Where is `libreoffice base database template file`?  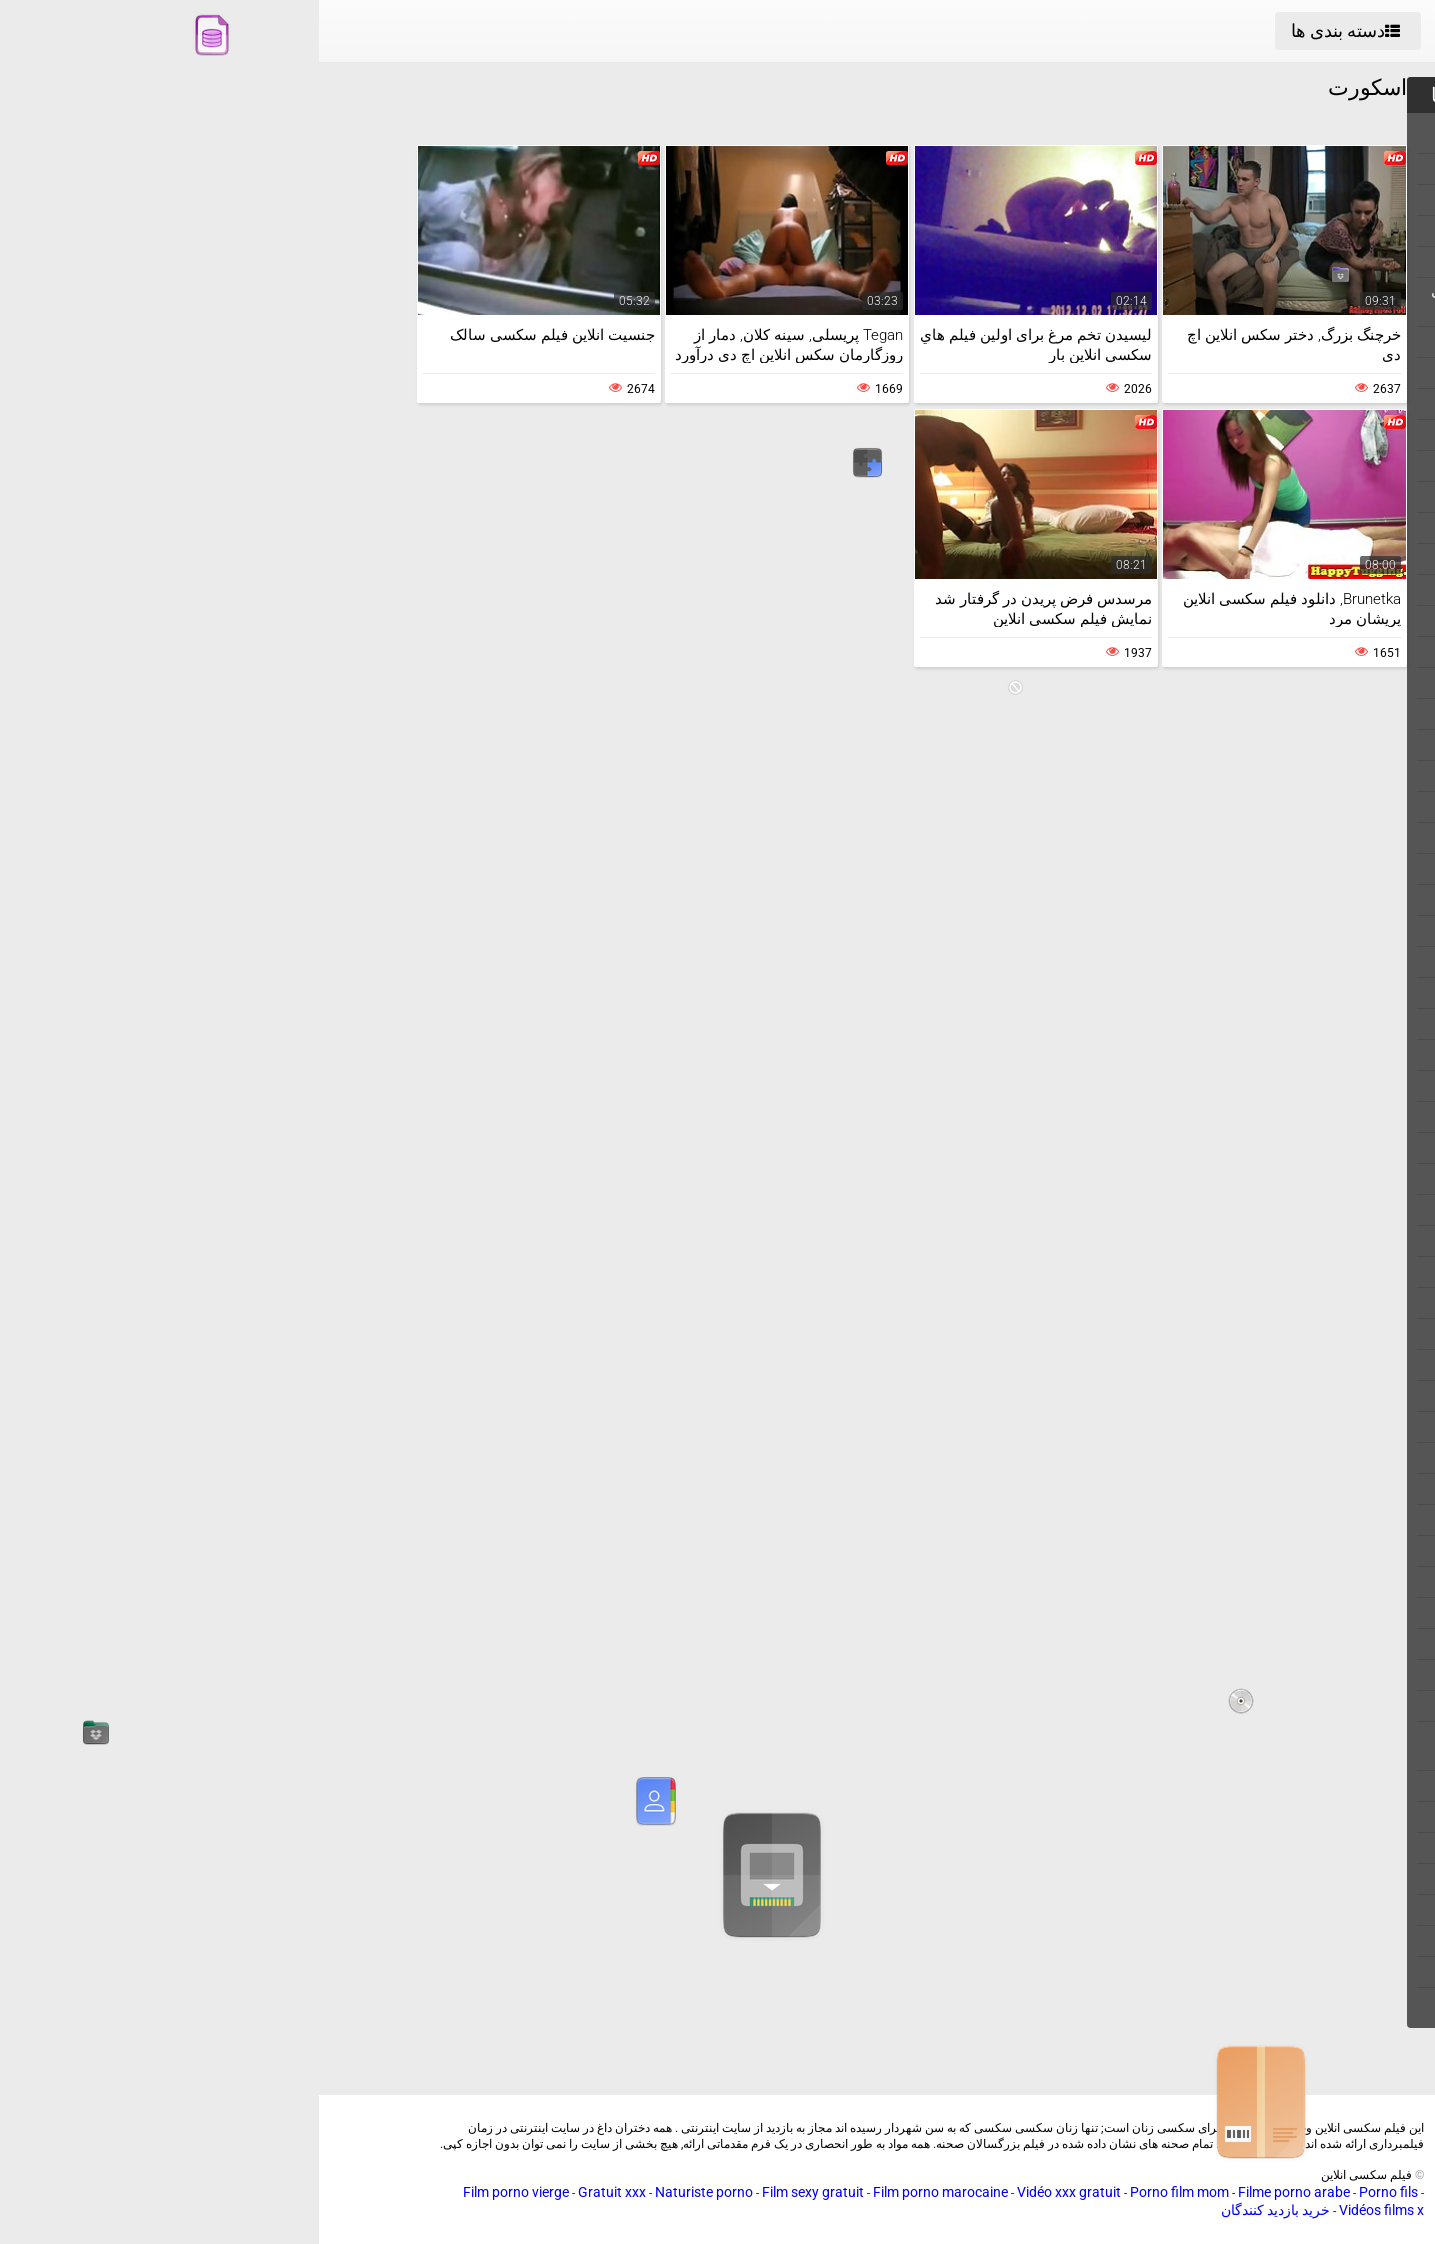
libreoffice base database template file is located at coordinates (212, 35).